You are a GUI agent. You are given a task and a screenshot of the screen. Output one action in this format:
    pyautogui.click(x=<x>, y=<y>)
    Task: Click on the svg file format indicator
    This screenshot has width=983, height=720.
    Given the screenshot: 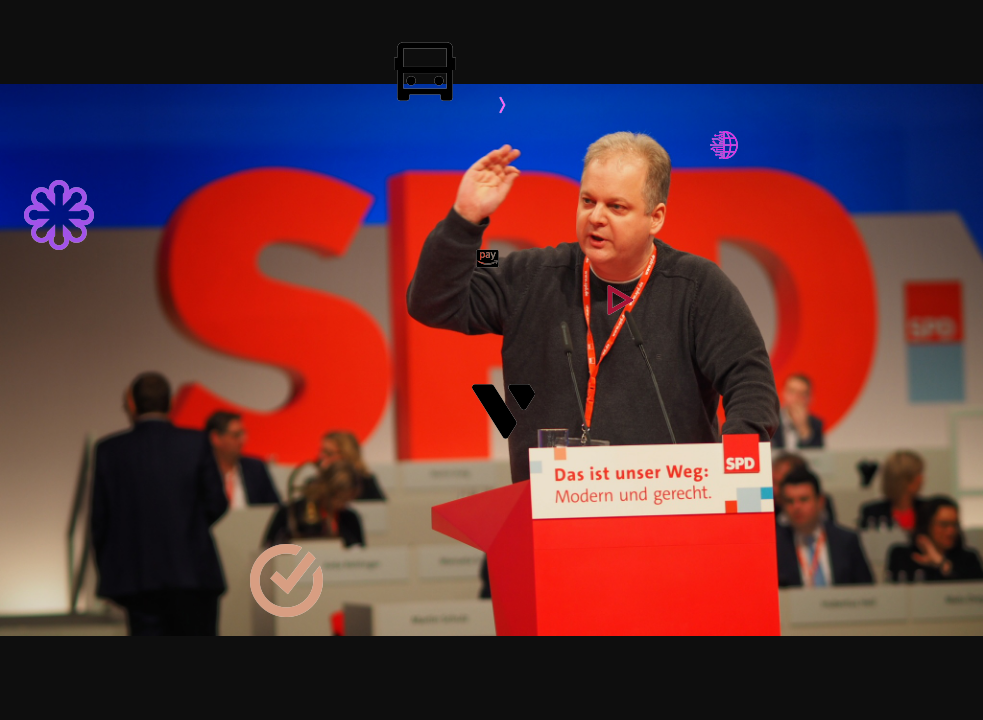 What is the action you would take?
    pyautogui.click(x=59, y=215)
    